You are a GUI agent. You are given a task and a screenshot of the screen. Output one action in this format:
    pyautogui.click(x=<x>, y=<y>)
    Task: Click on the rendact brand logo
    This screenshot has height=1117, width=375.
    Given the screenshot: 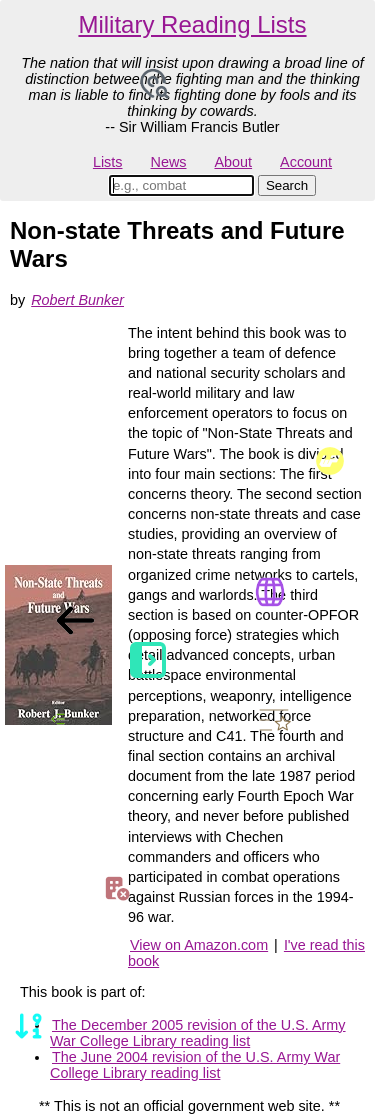 What is the action you would take?
    pyautogui.click(x=330, y=461)
    